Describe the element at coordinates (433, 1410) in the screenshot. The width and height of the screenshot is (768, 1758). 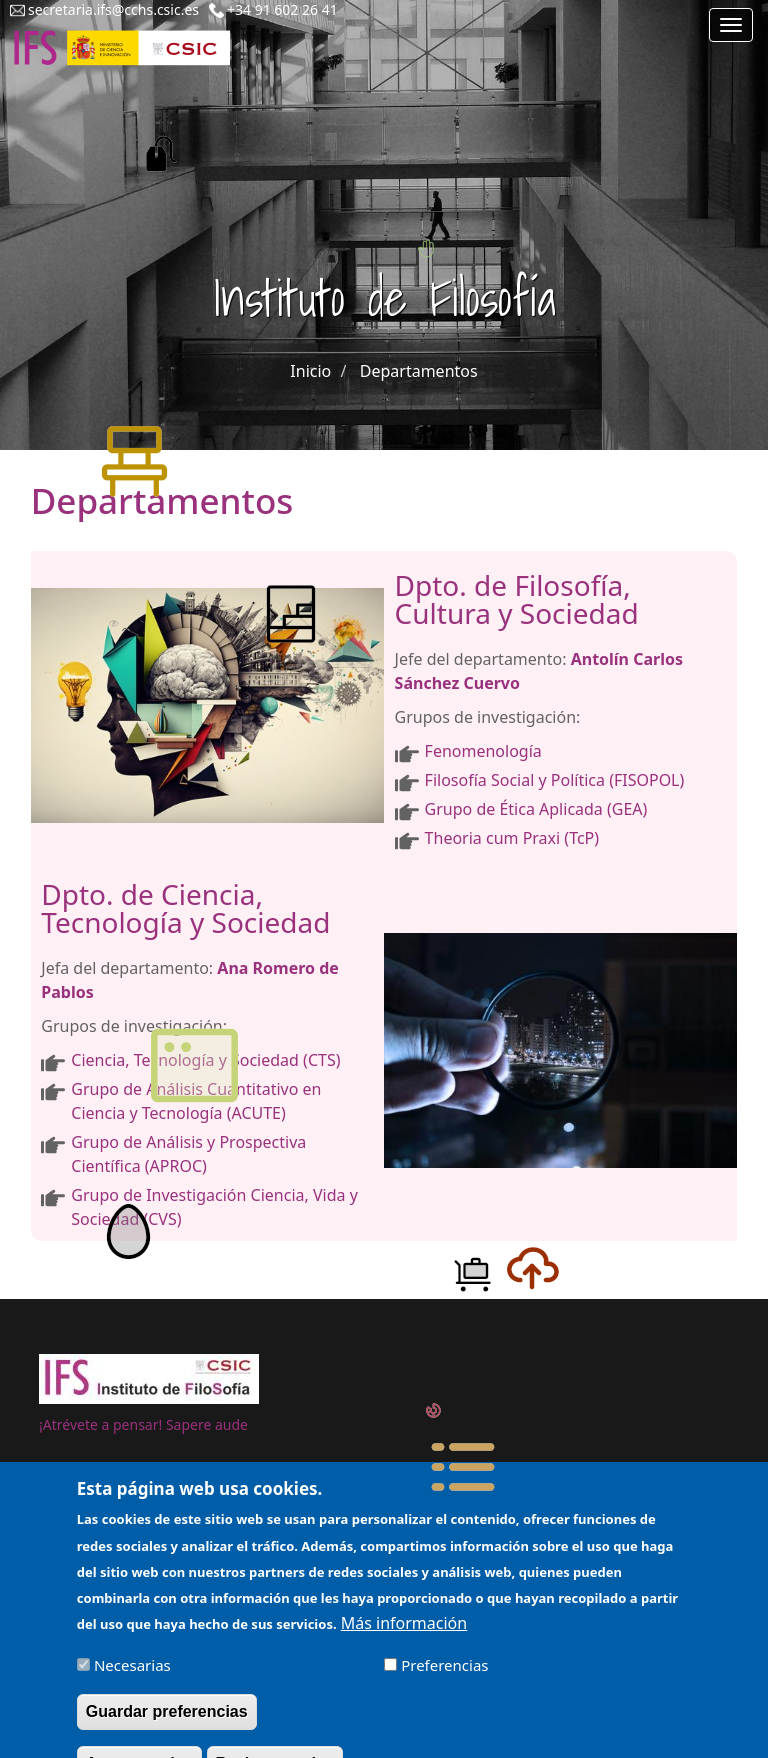
I see `view analytics or statistics breakdown` at that location.